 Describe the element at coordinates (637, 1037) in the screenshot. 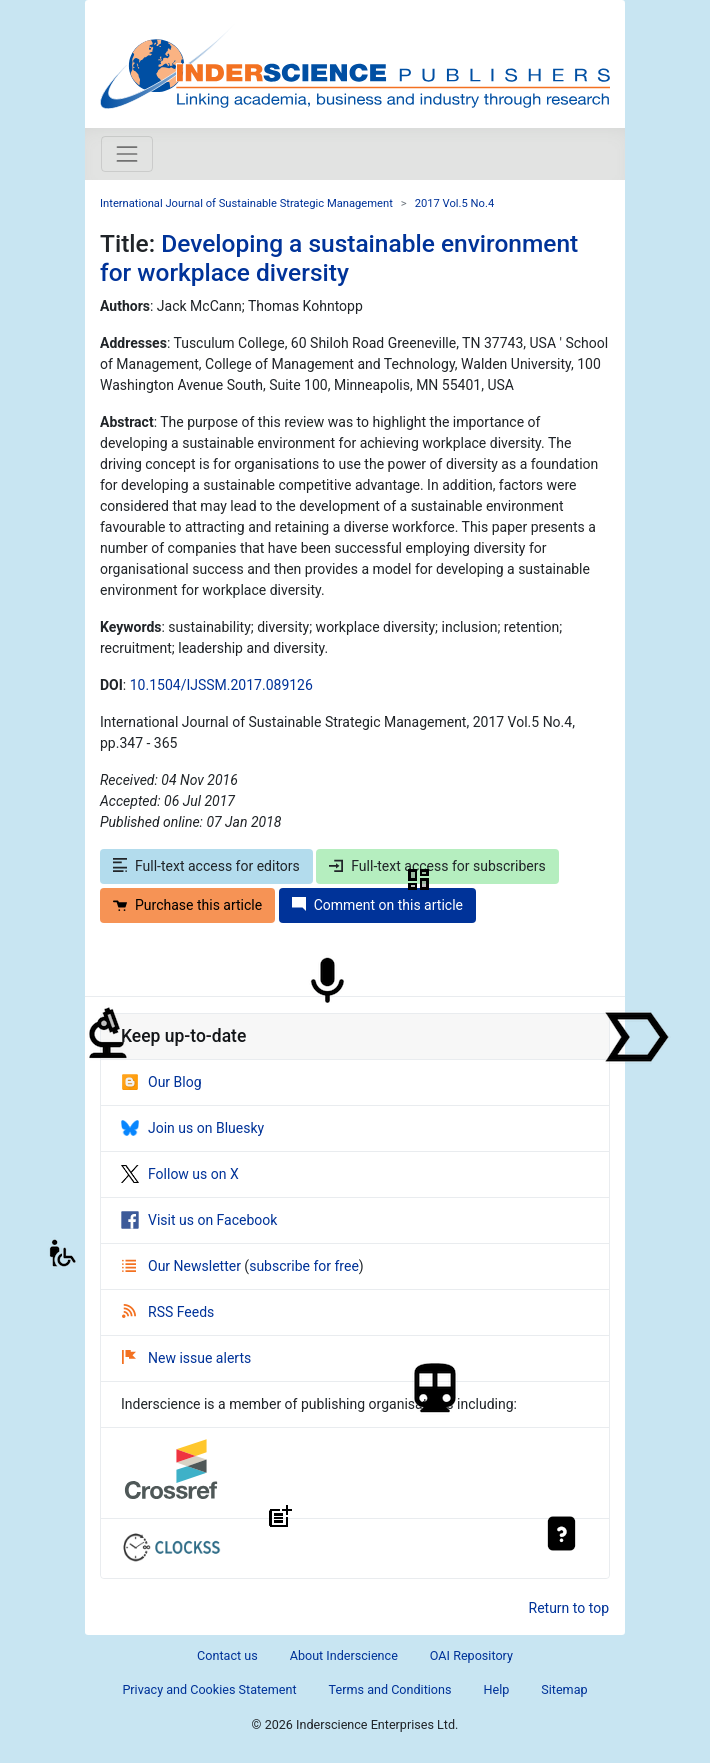

I see `mark a message or item as important` at that location.